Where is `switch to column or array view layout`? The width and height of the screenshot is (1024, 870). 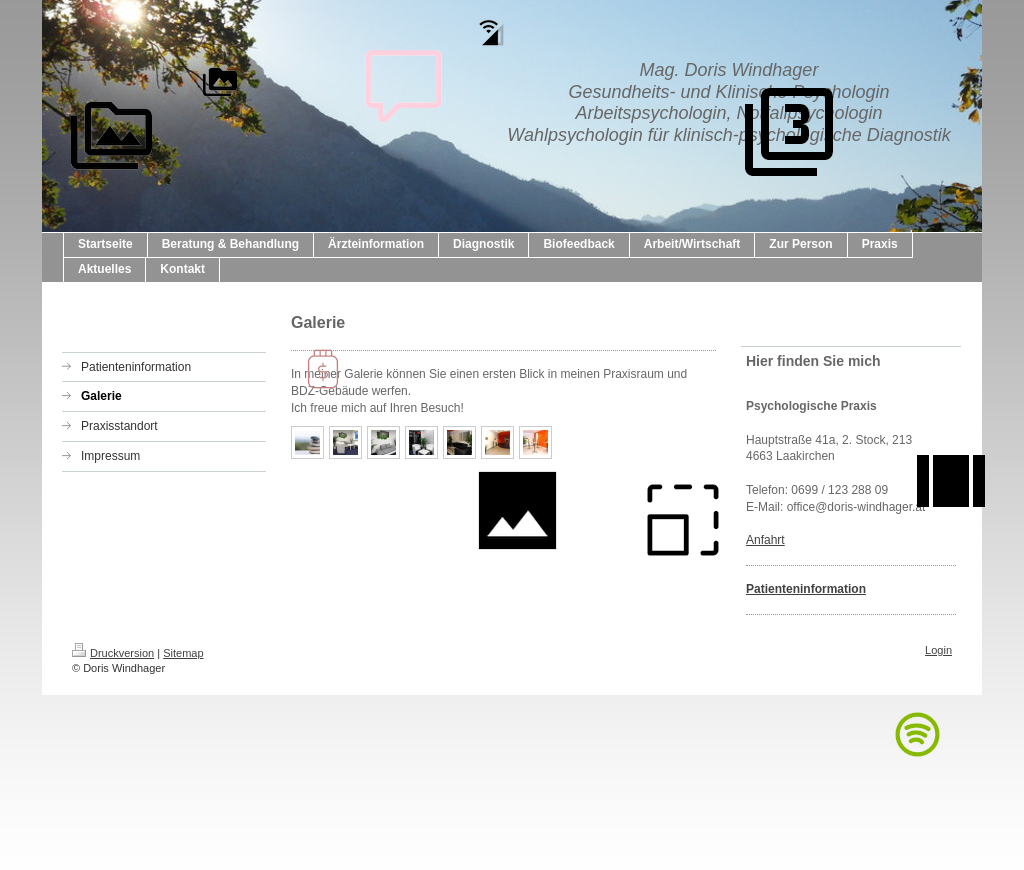
switch to column or array view layout is located at coordinates (949, 483).